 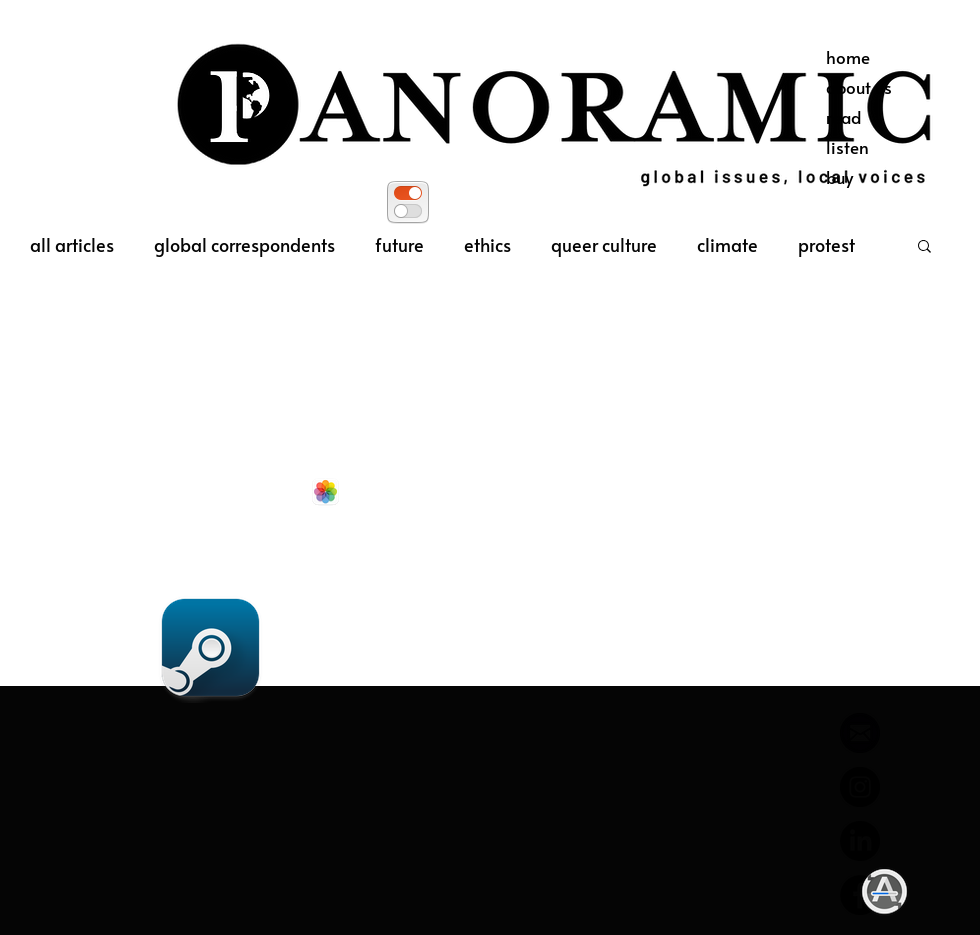 What do you see at coordinates (325, 491) in the screenshot?
I see `open the Photos app` at bounding box center [325, 491].